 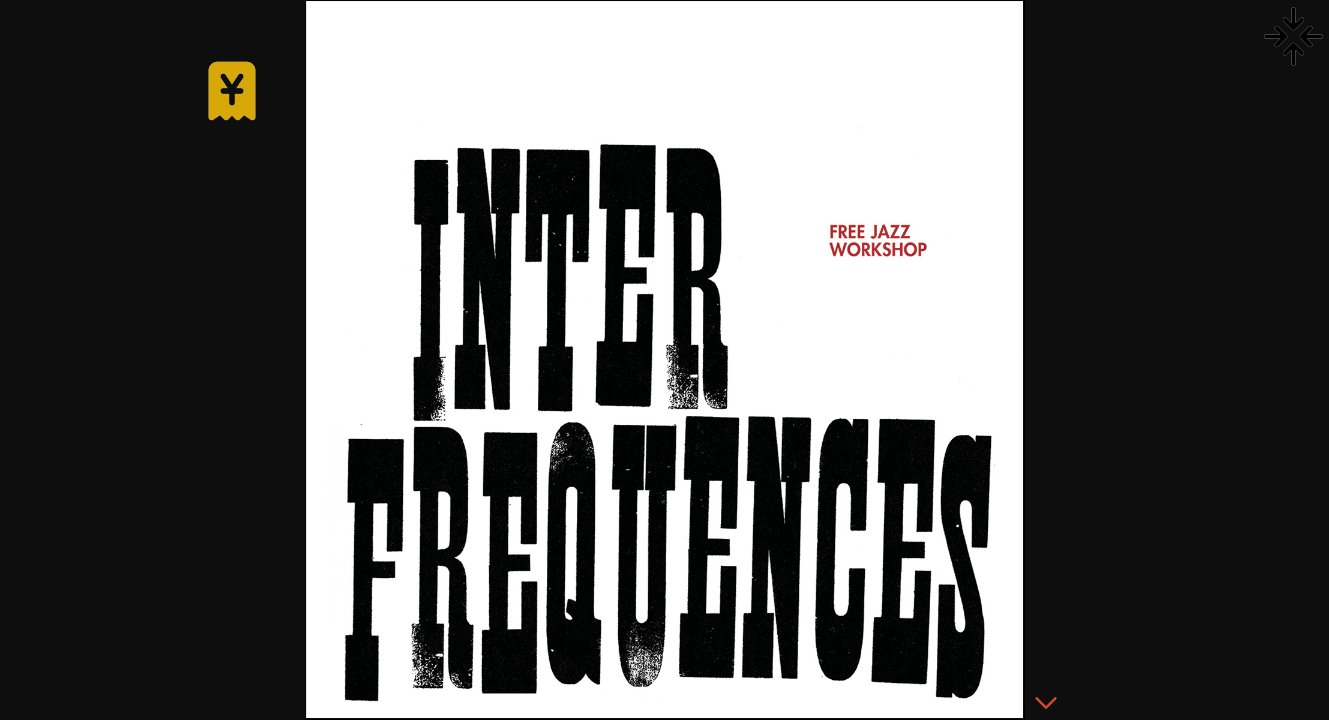 I want to click on collapse or minimize content from all sides, so click(x=1293, y=36).